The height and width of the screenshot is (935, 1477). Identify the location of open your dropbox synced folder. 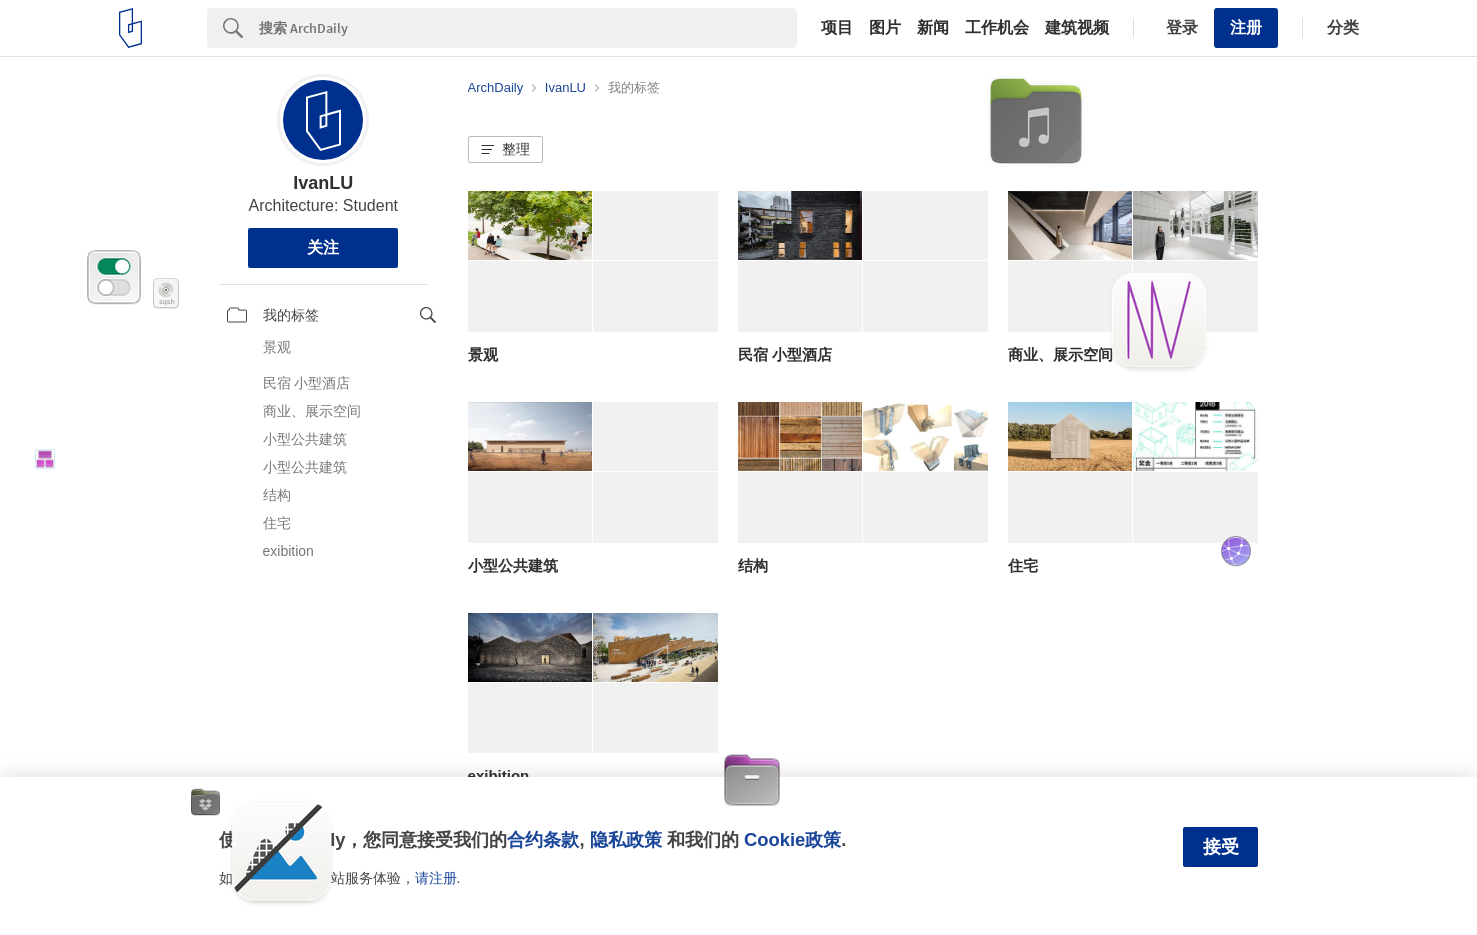
(205, 801).